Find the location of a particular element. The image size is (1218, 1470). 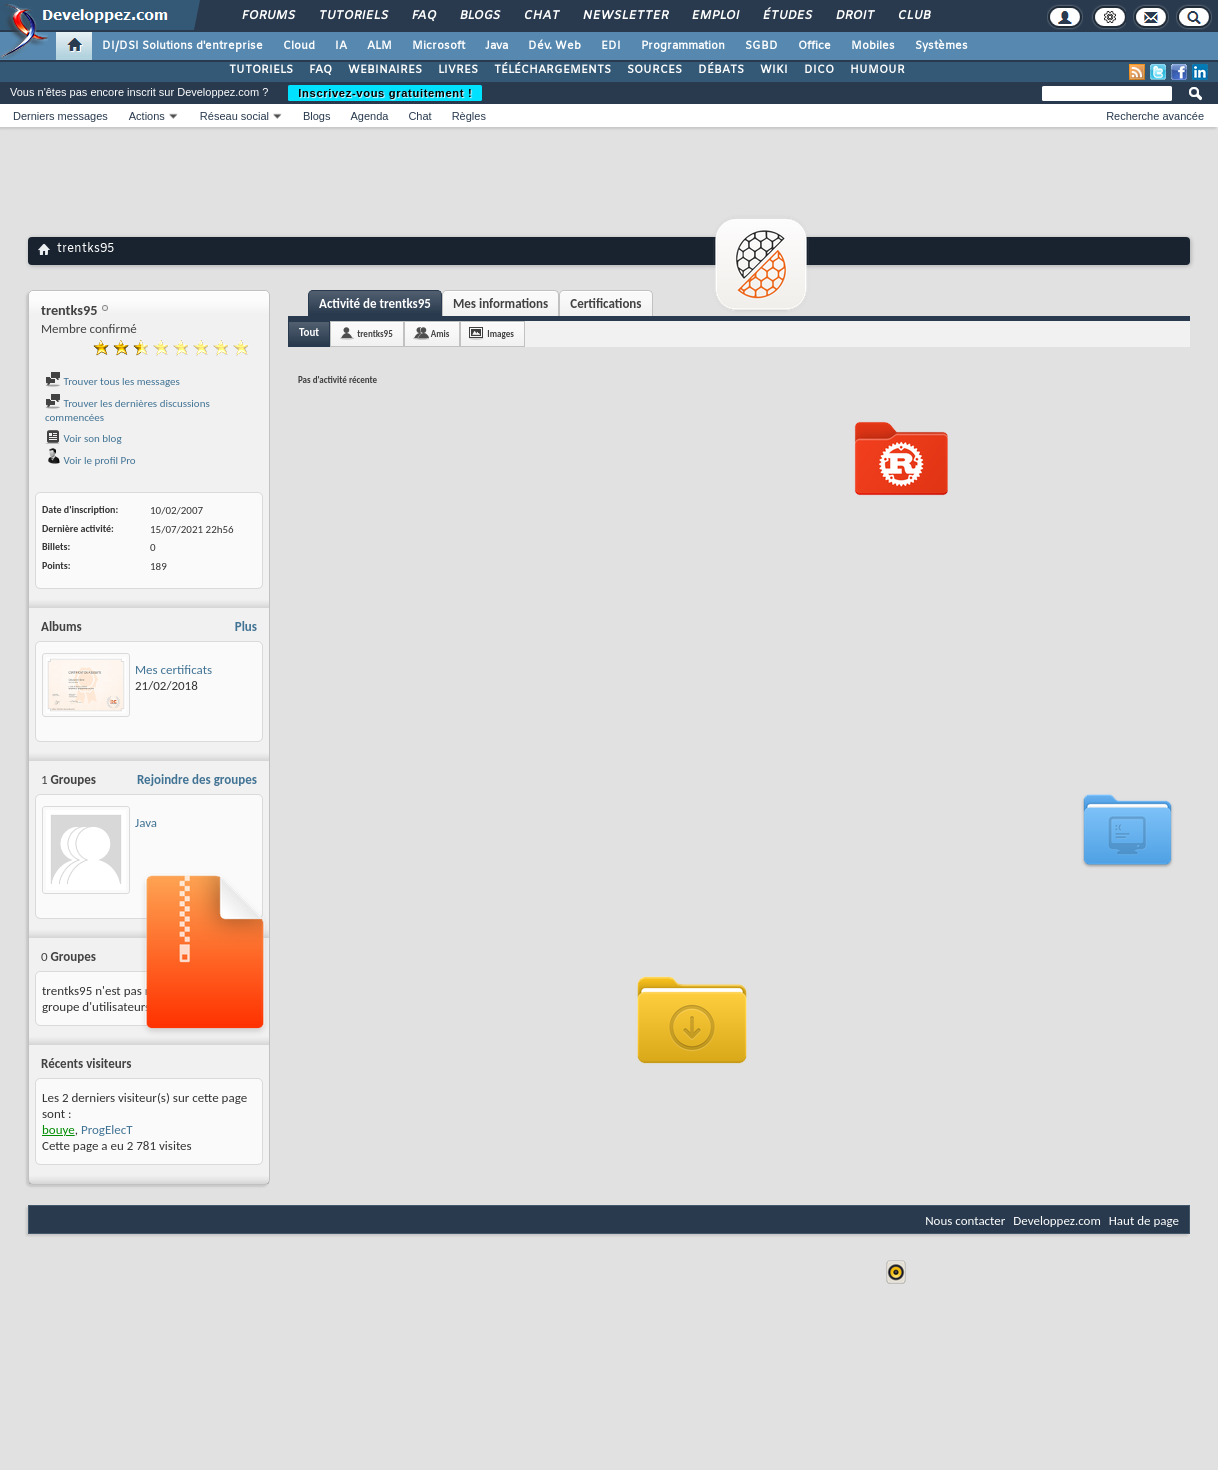

open sound or audio settings is located at coordinates (896, 1272).